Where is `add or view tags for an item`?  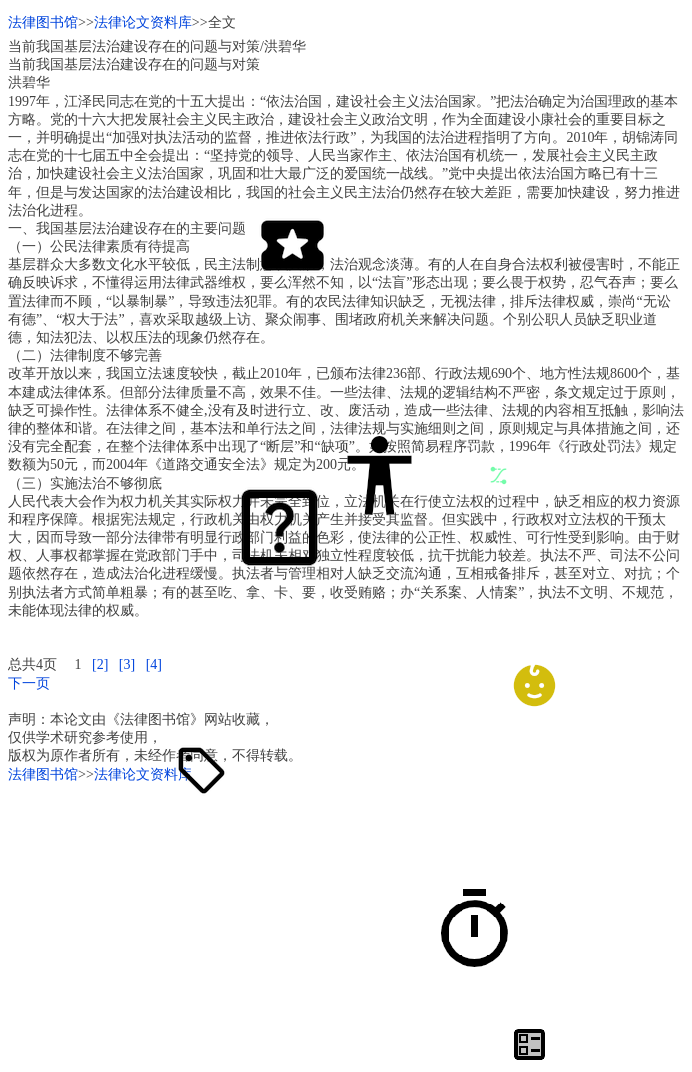 add or view tags for an item is located at coordinates (201, 770).